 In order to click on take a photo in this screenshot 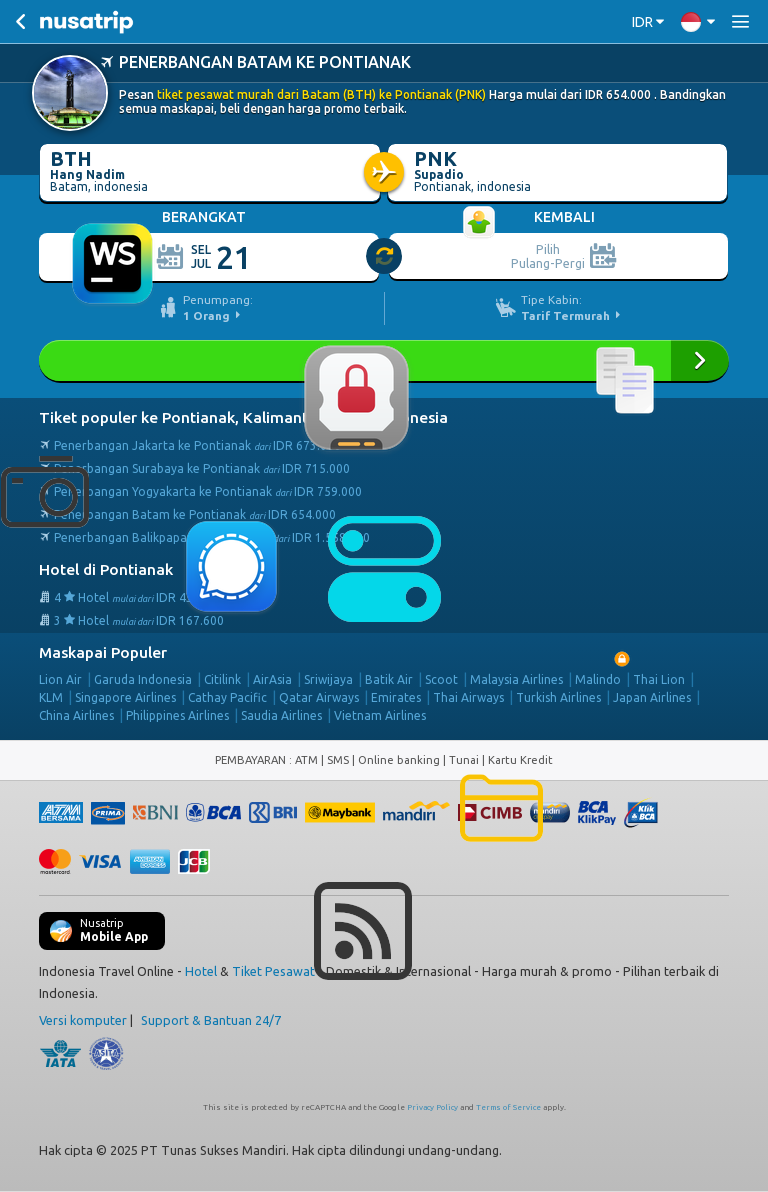, I will do `click(45, 489)`.